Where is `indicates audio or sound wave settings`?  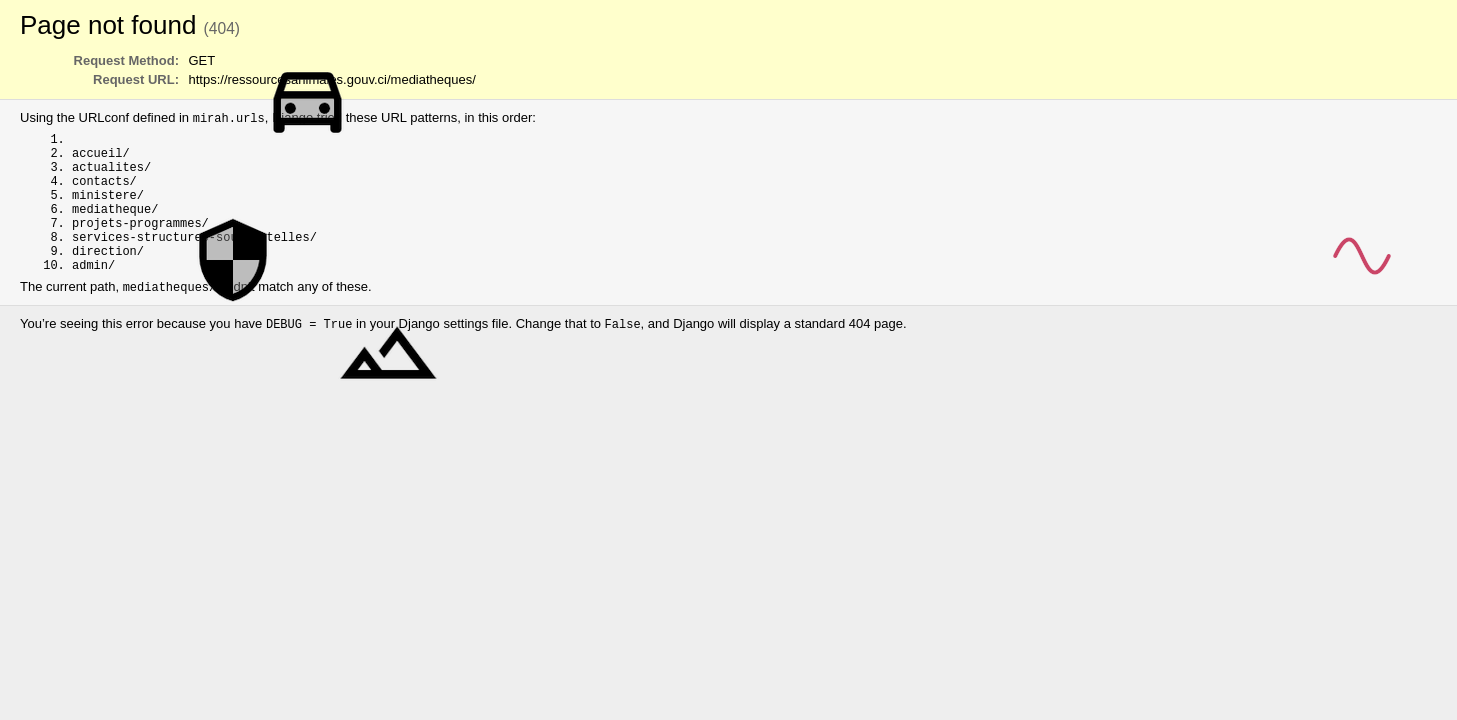 indicates audio or sound wave settings is located at coordinates (1362, 256).